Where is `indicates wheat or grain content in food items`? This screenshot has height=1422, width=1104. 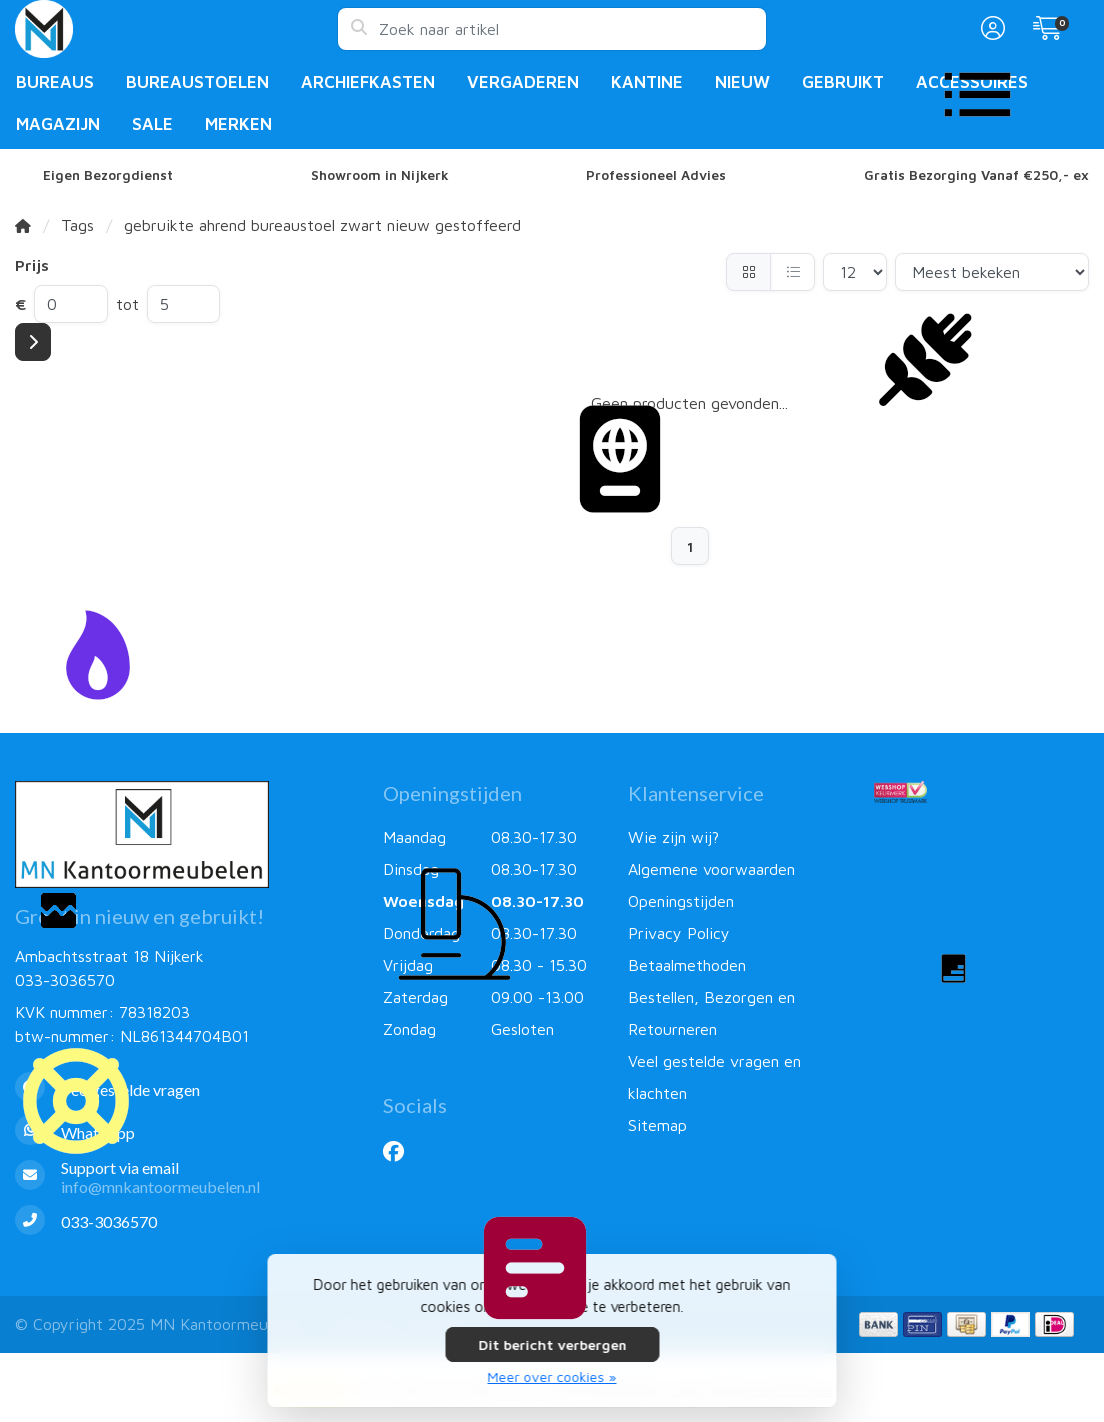 indicates wheat or grain content in food items is located at coordinates (928, 357).